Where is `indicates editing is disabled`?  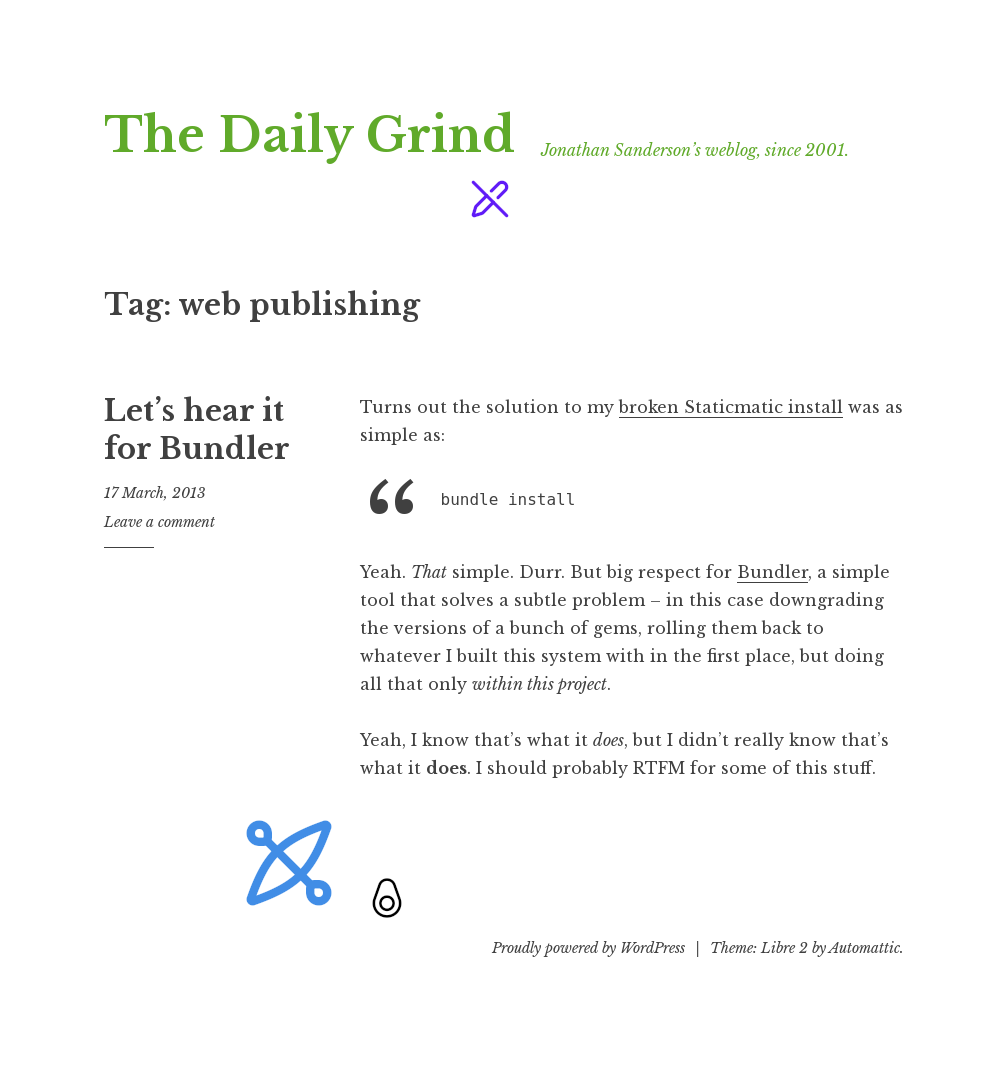
indicates editing is disabled is located at coordinates (490, 199).